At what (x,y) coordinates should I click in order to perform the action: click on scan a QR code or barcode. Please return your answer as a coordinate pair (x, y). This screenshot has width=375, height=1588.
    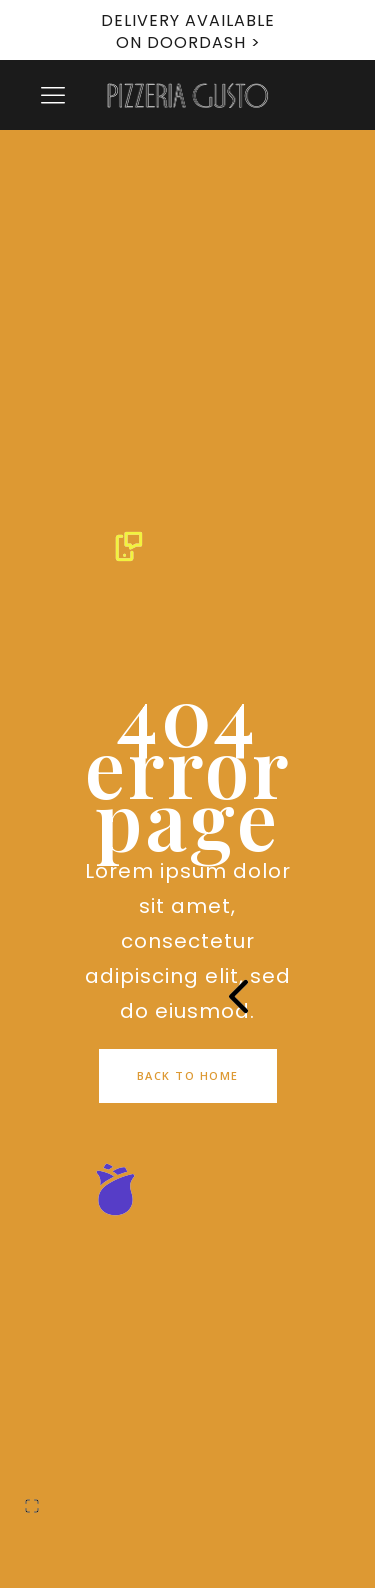
    Looking at the image, I should click on (32, 1506).